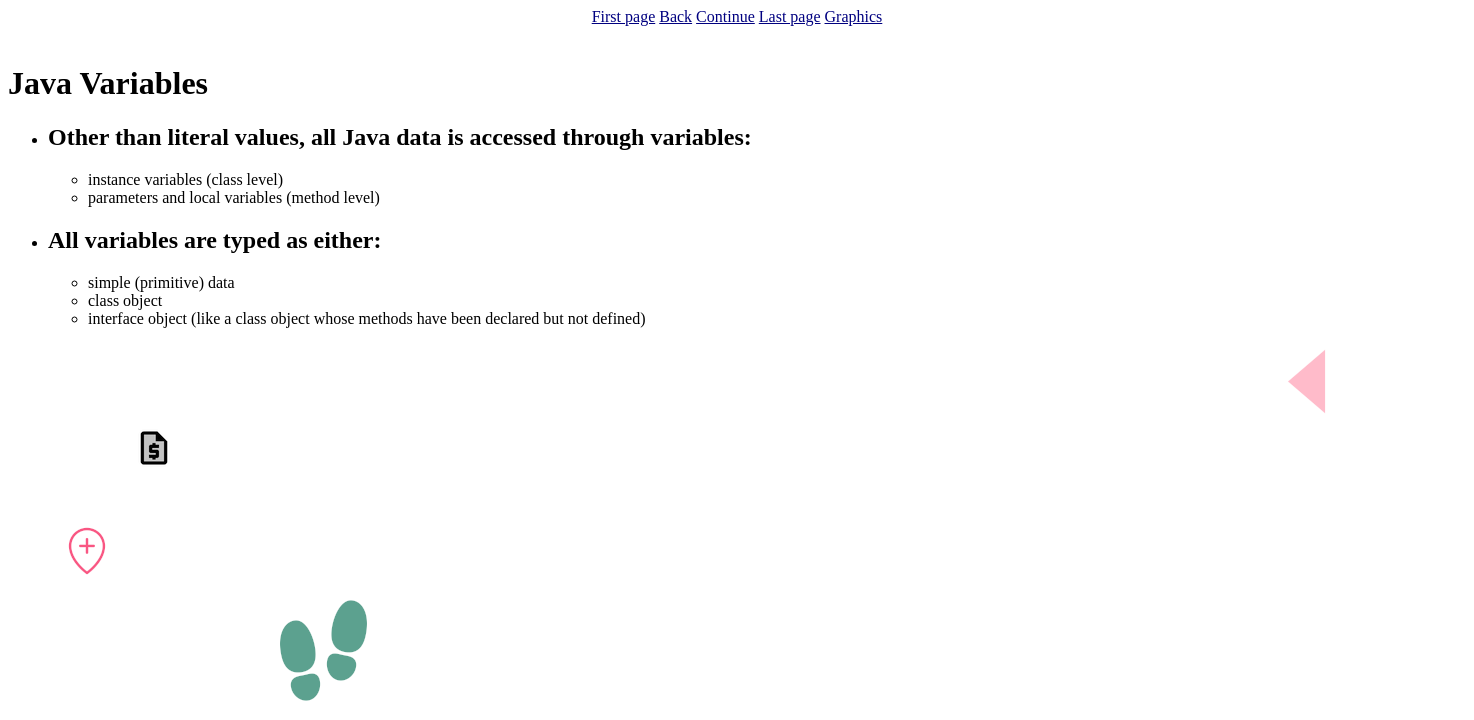 The width and height of the screenshot is (1474, 720). What do you see at coordinates (154, 448) in the screenshot?
I see `request a price quote or estimate` at bounding box center [154, 448].